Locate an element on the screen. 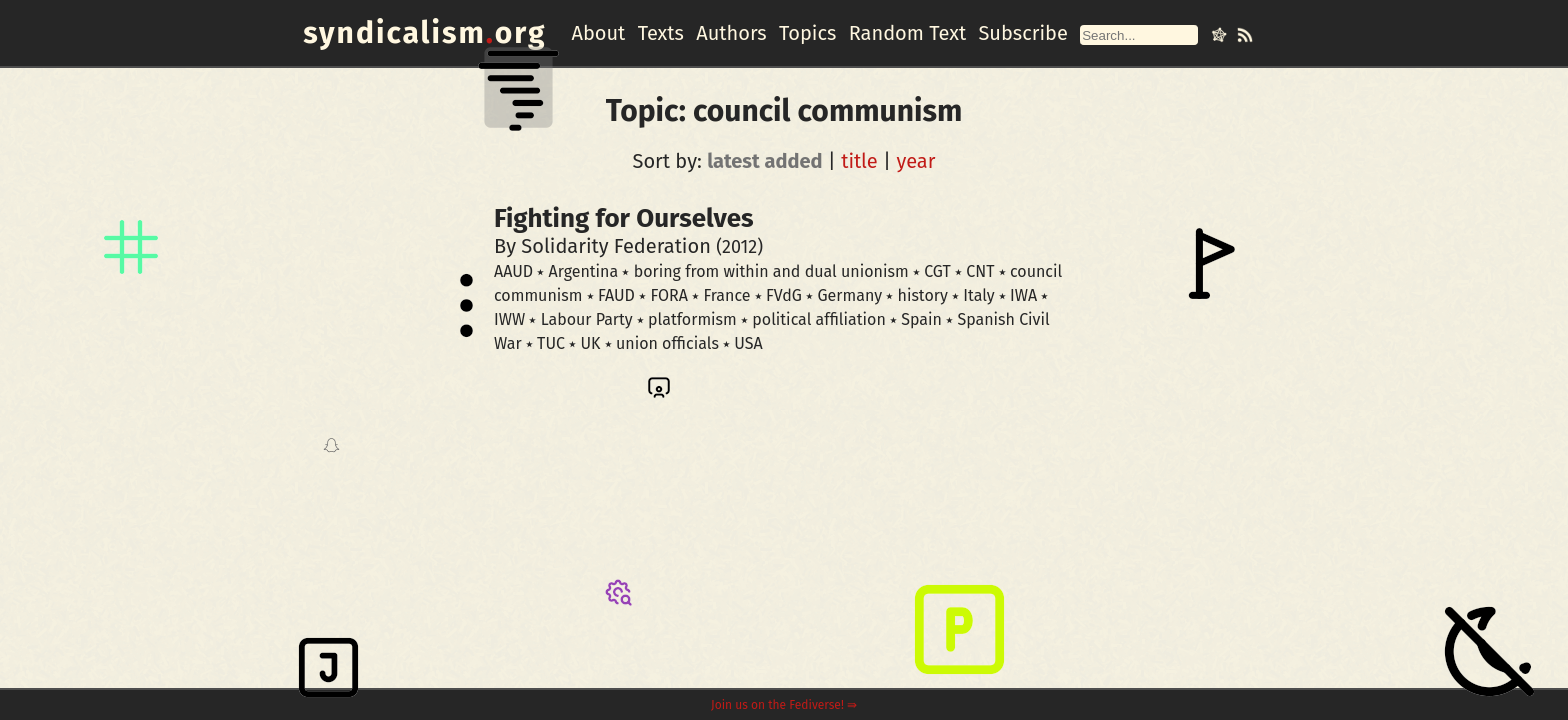 The image size is (1568, 720). add or view hashtags is located at coordinates (131, 247).